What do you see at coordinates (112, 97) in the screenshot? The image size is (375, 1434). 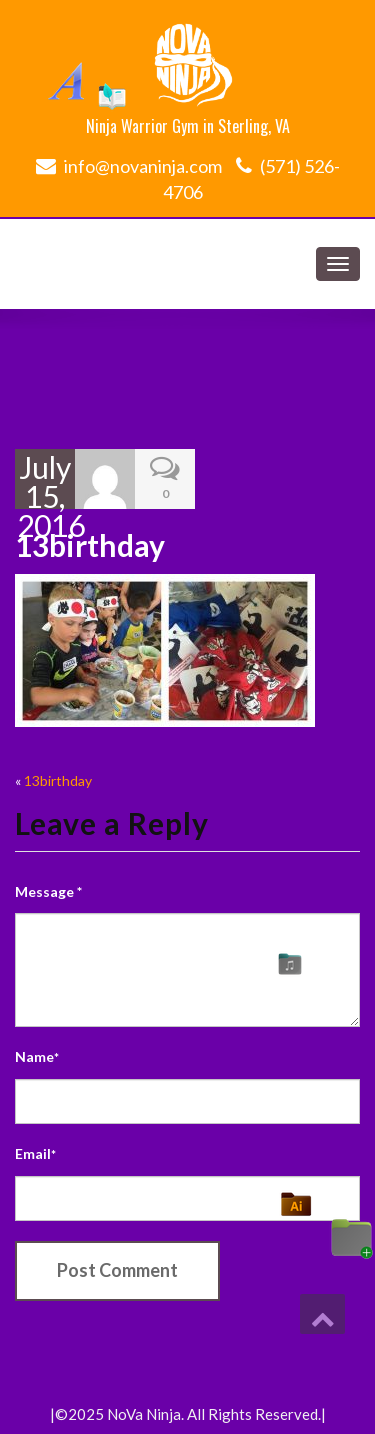 I see `open foliate e-book reader library` at bounding box center [112, 97].